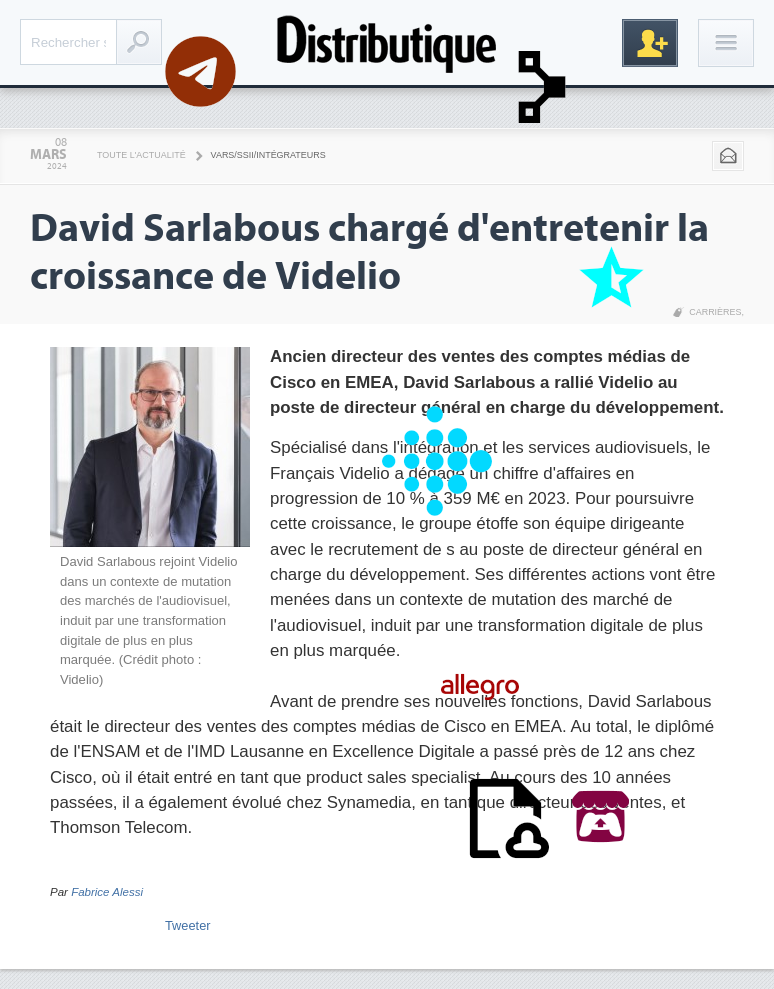  What do you see at coordinates (542, 87) in the screenshot?
I see `puppet configuration management tool logo` at bounding box center [542, 87].